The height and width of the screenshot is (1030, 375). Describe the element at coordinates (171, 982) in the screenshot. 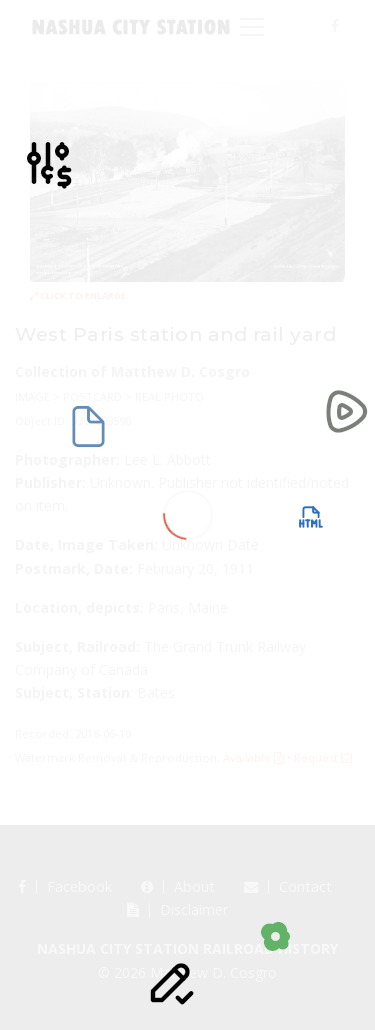

I see `edit completed or saved successfully` at that location.